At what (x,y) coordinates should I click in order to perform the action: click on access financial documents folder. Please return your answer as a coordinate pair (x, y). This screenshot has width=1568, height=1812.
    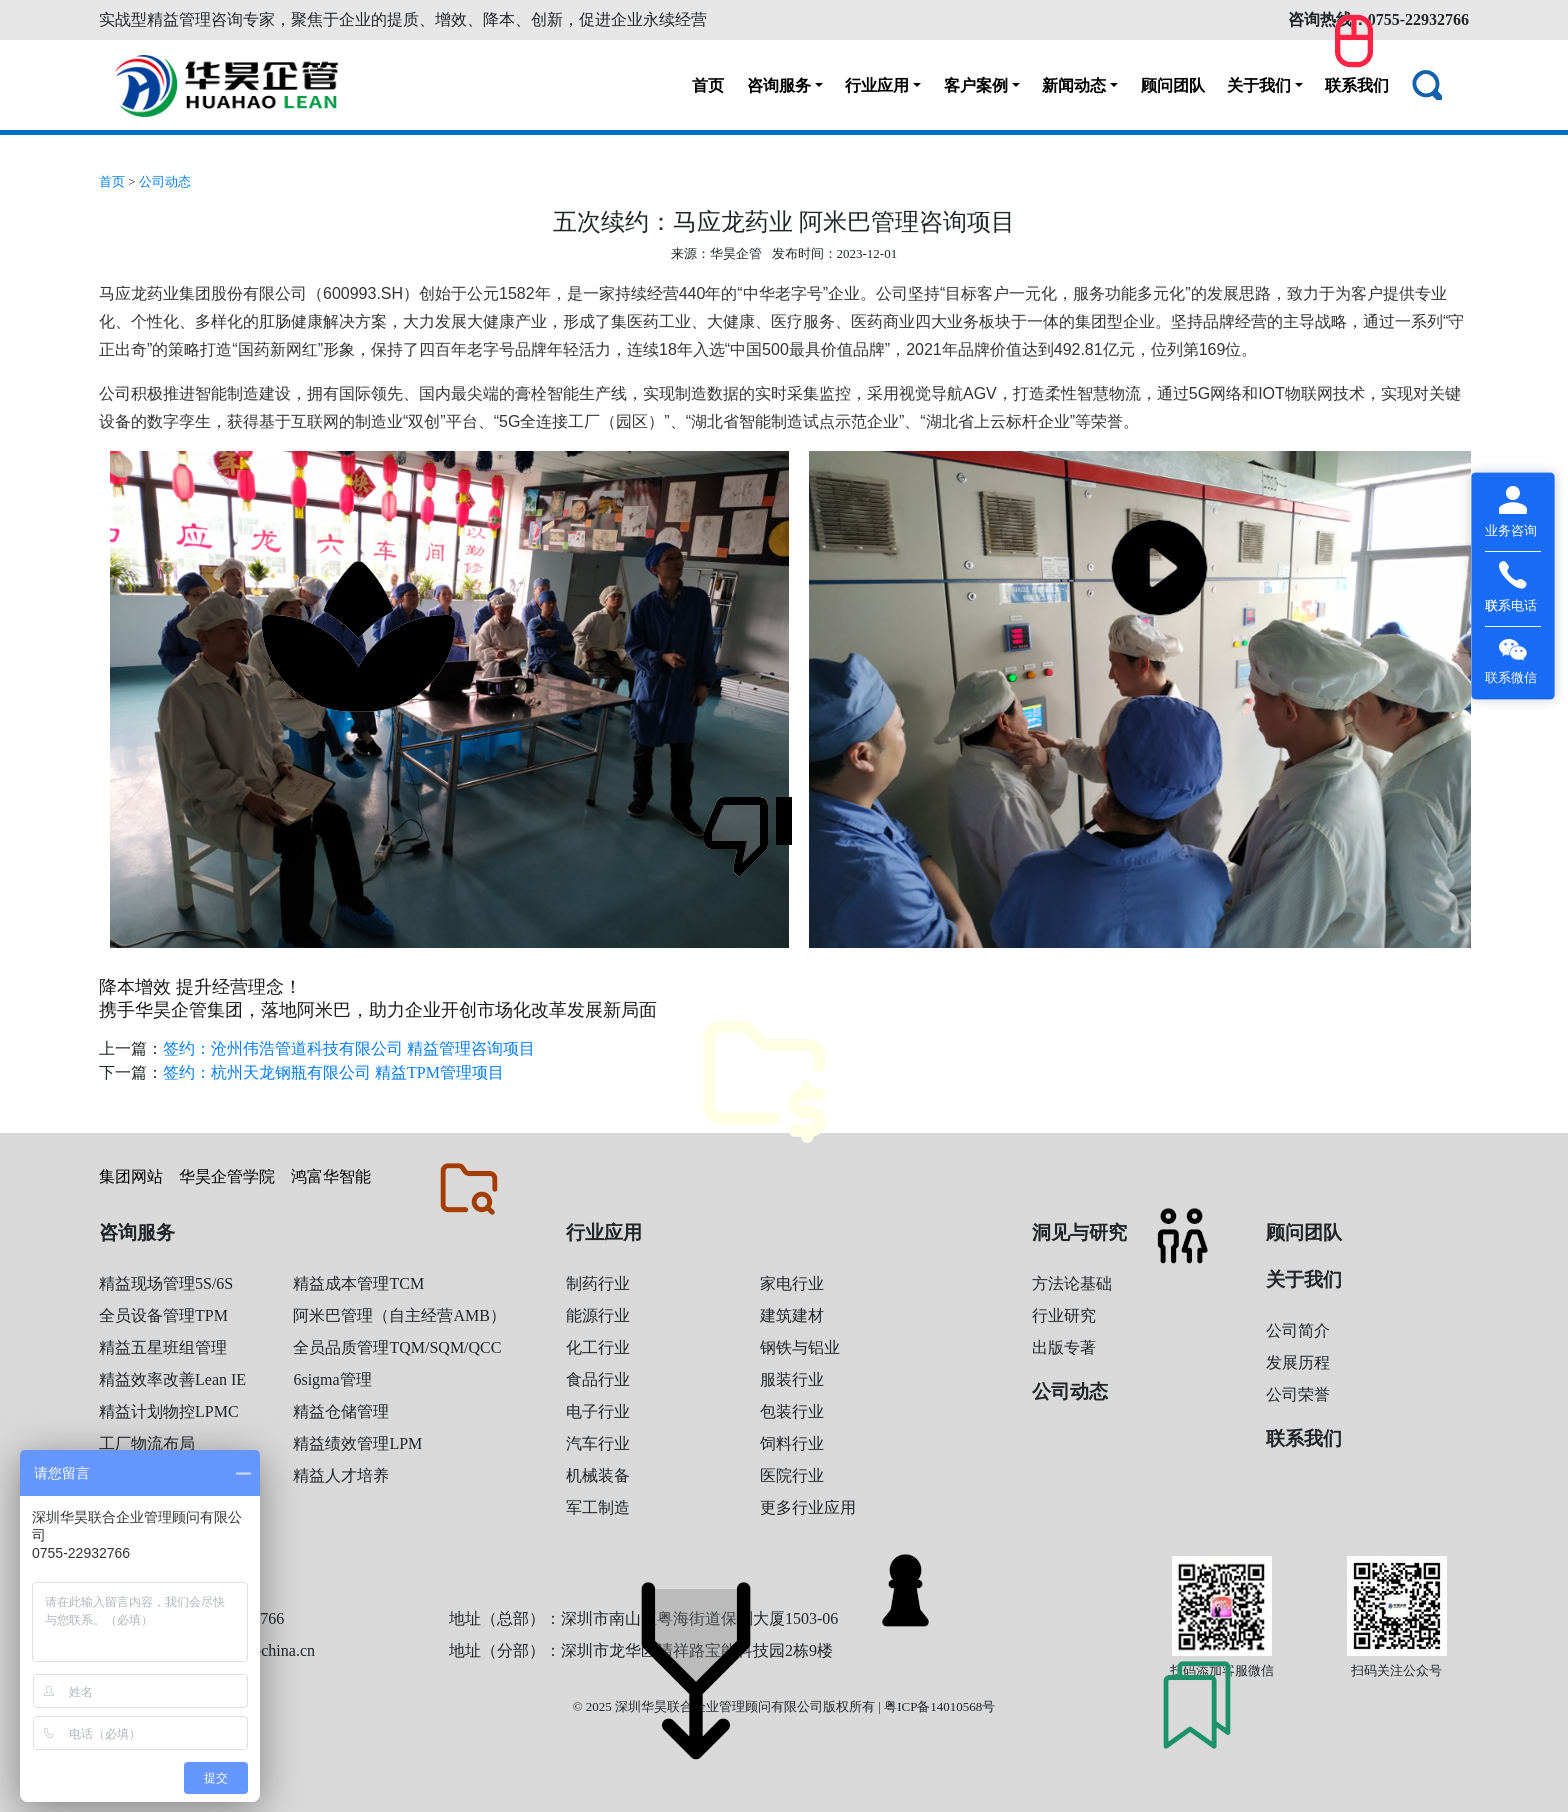
    Looking at the image, I should click on (764, 1075).